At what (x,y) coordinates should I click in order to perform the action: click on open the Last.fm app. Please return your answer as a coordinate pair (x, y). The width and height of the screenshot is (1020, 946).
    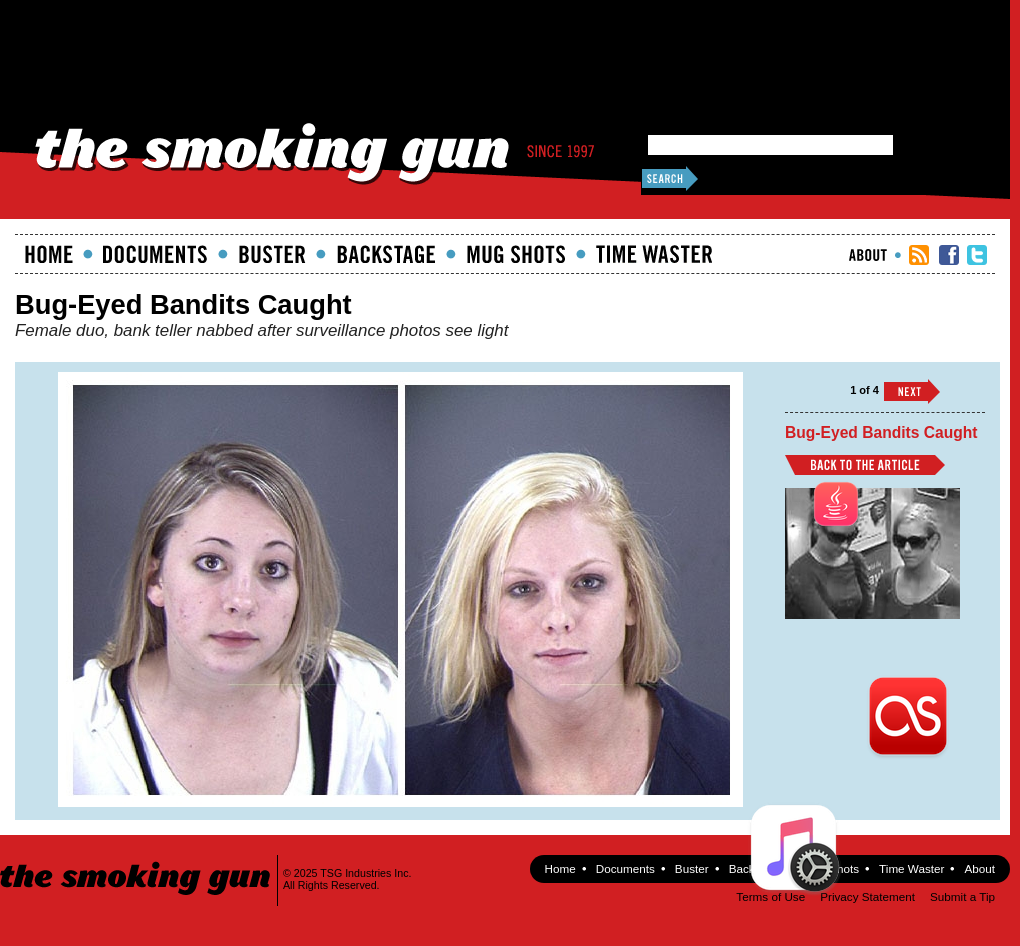
    Looking at the image, I should click on (908, 716).